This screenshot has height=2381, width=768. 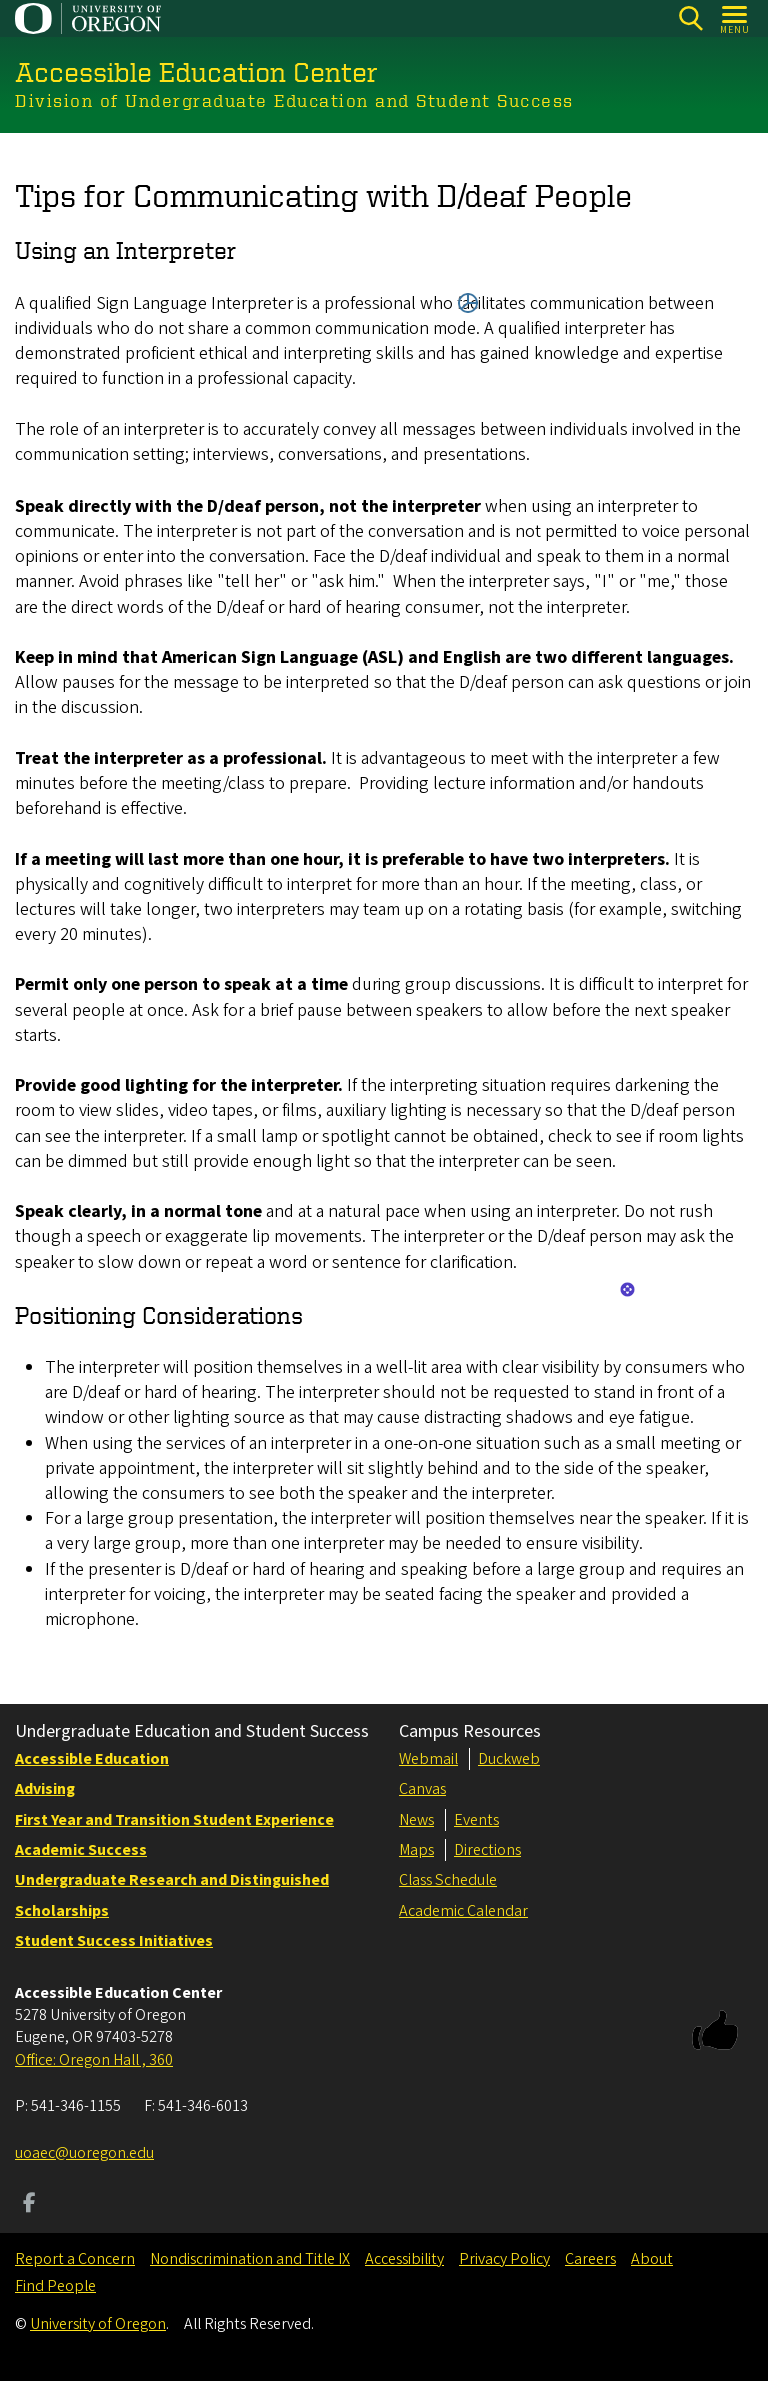 I want to click on like or upvote content, so click(x=715, y=2032).